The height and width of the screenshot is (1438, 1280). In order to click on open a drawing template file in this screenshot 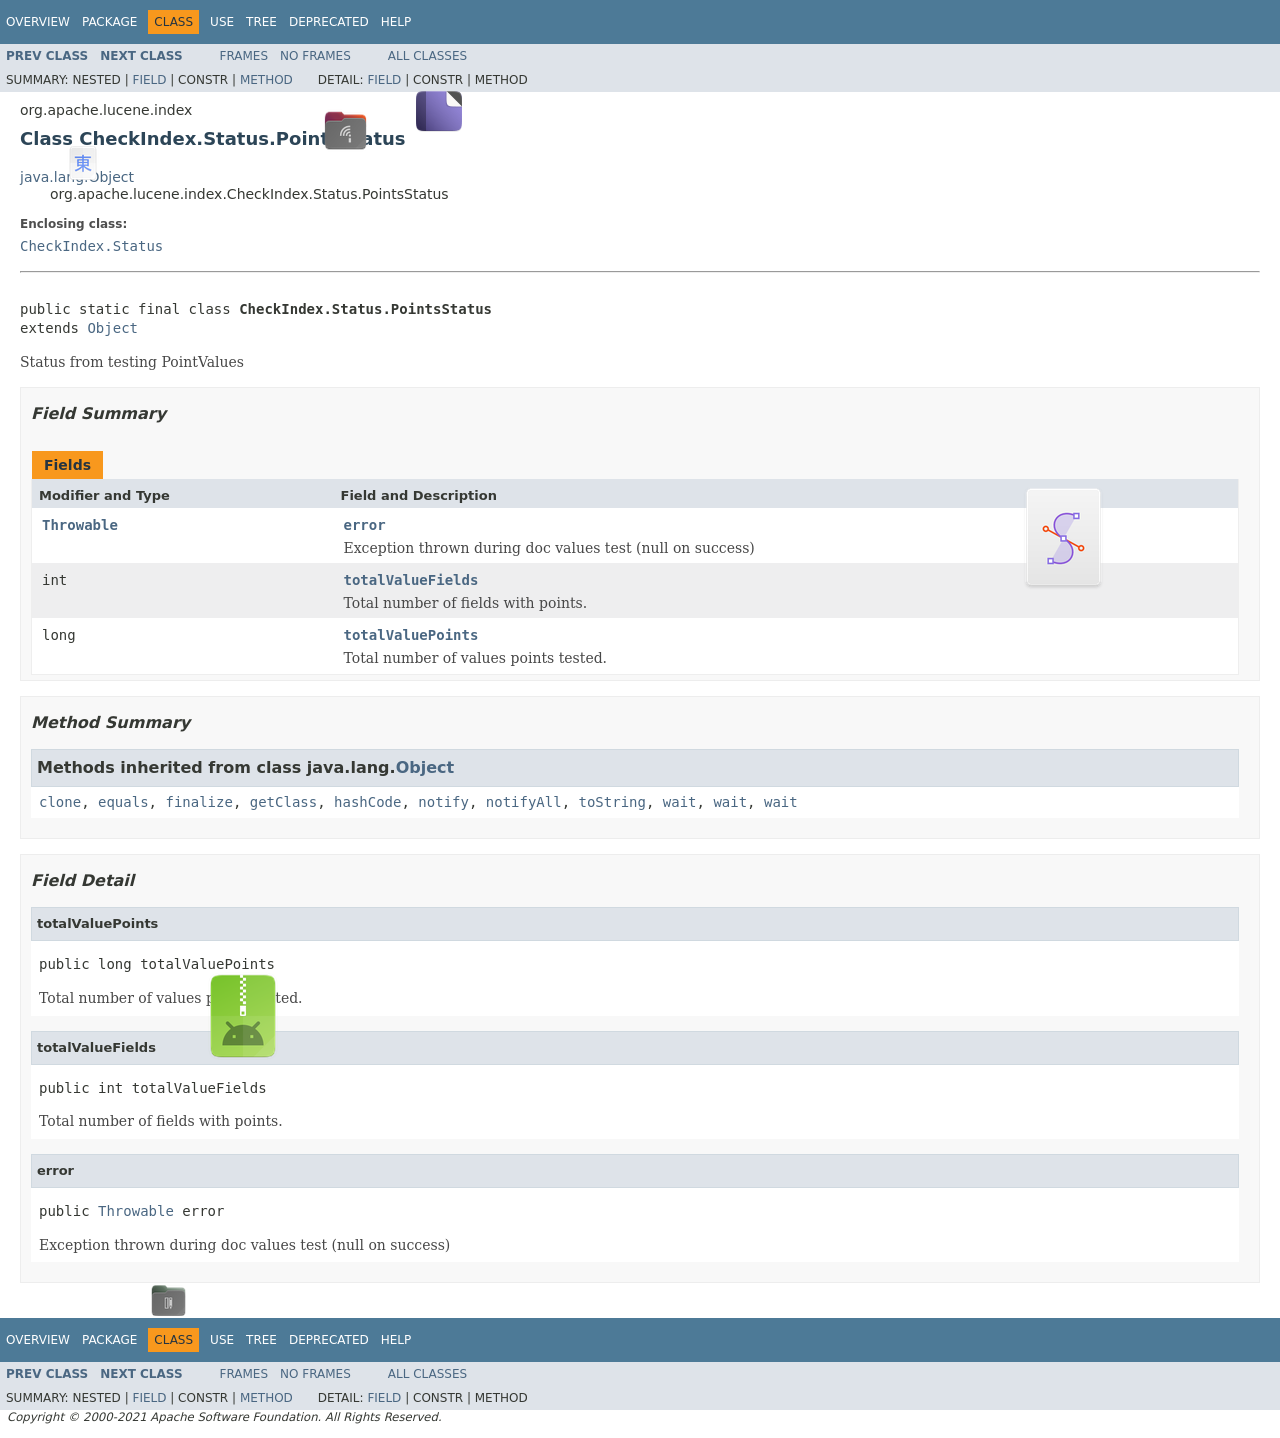, I will do `click(1063, 538)`.